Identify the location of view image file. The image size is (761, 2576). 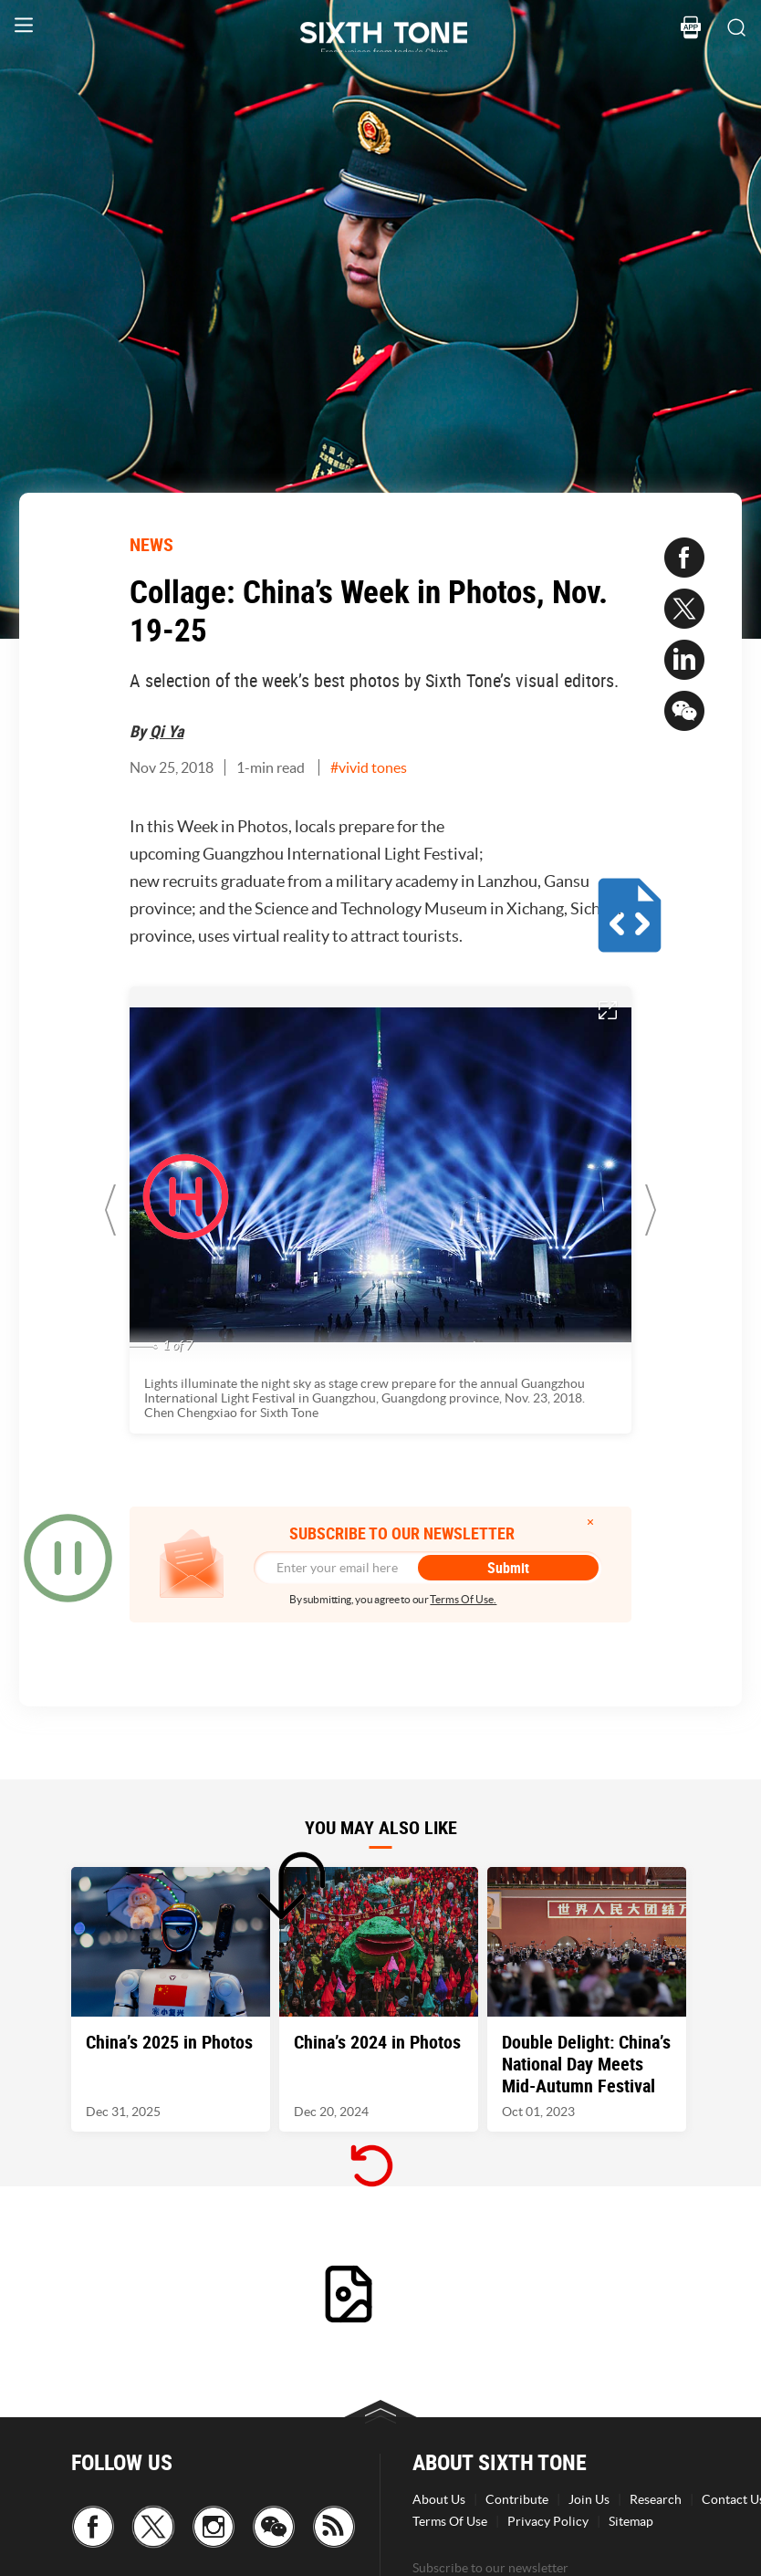
(349, 2294).